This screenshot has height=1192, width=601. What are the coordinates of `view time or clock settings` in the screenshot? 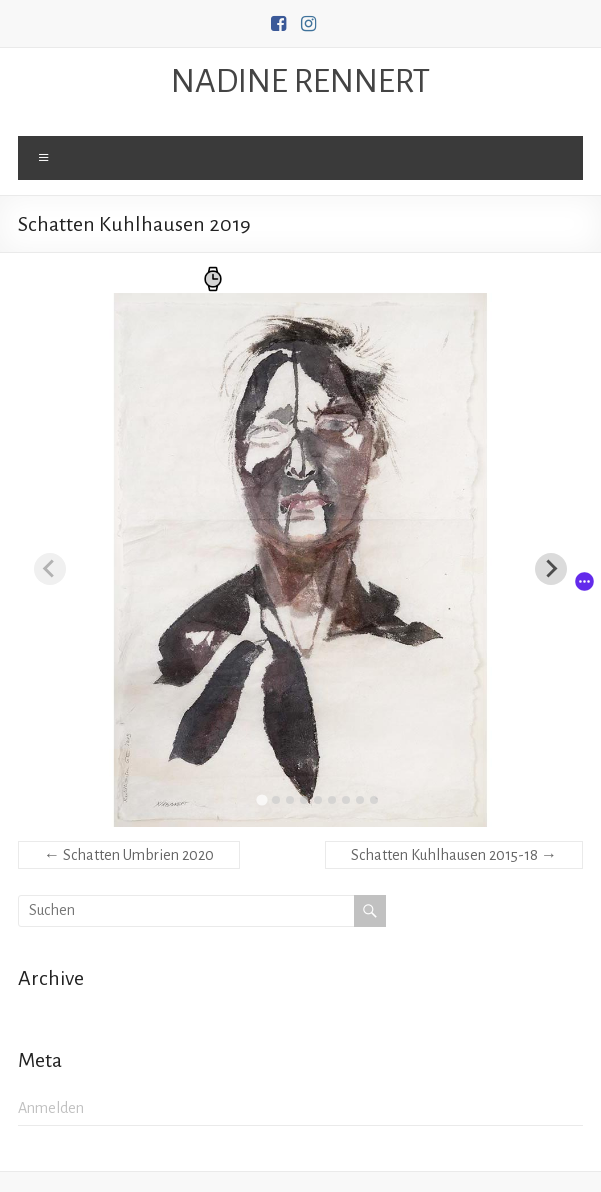 It's located at (213, 279).